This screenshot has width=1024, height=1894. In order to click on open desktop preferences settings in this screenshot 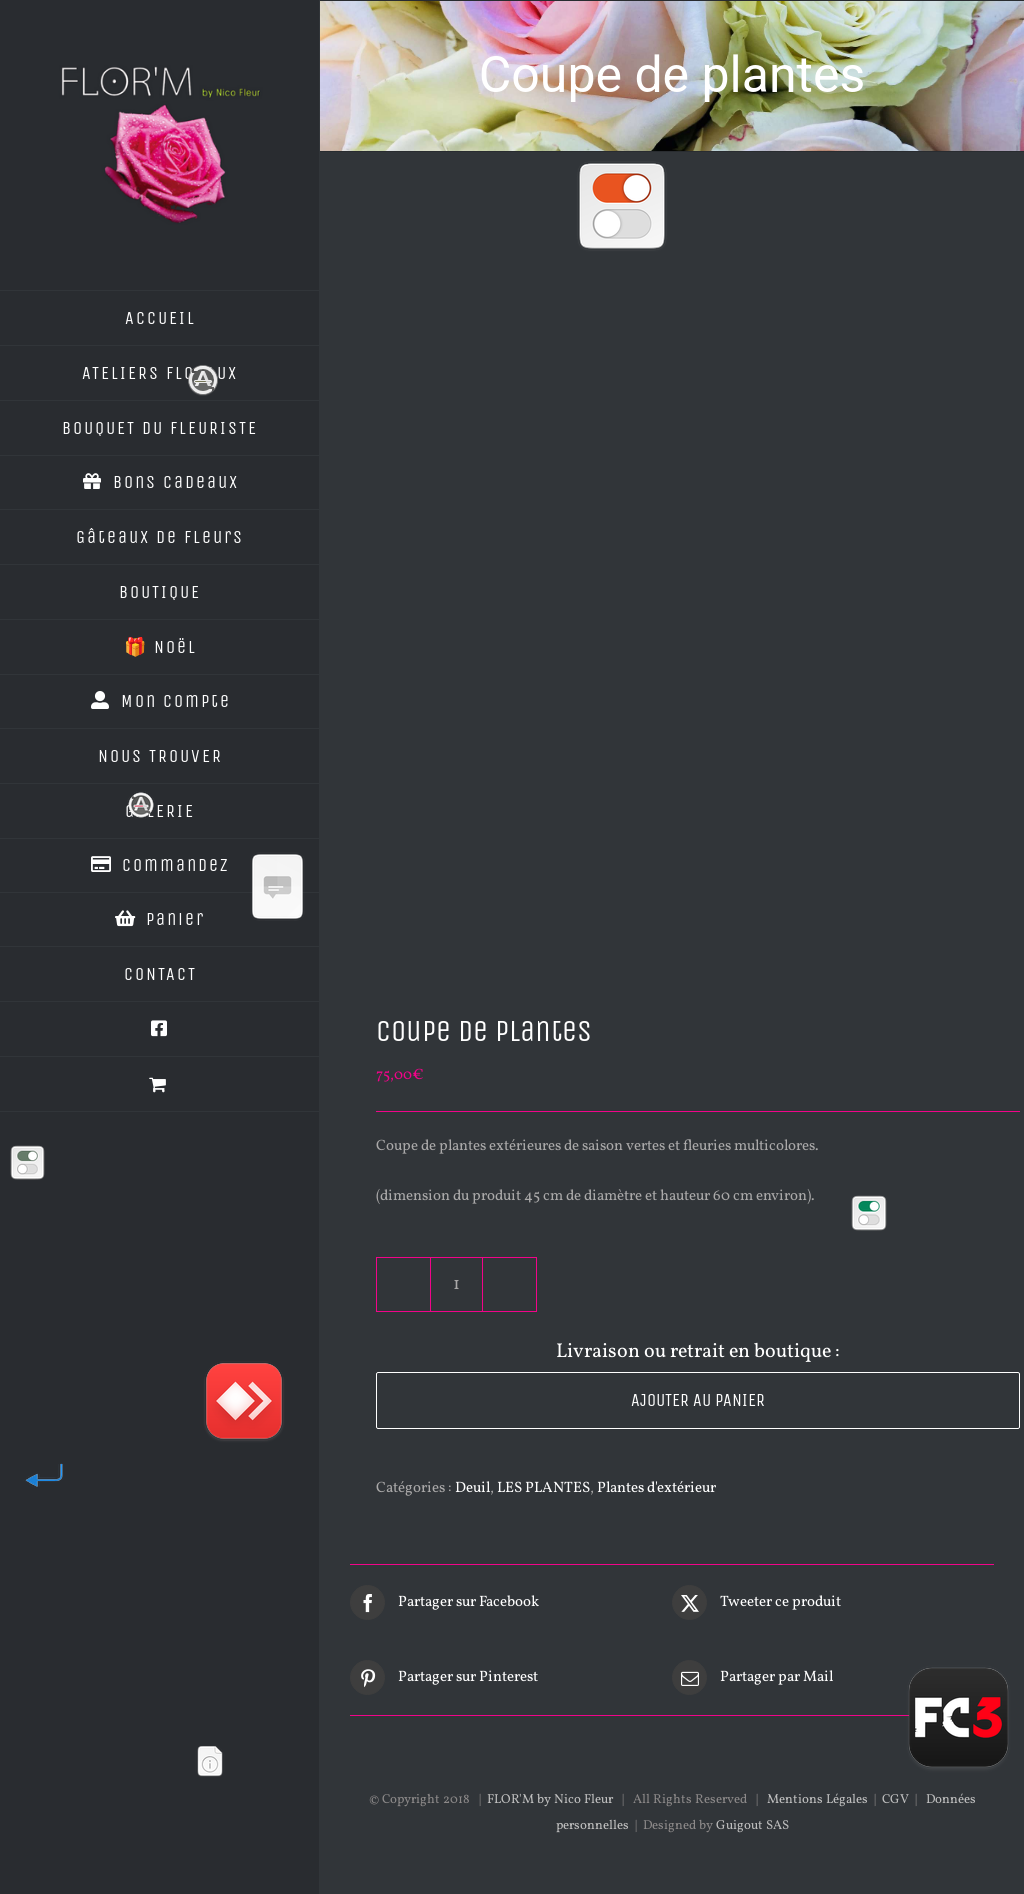, I will do `click(27, 1162)`.